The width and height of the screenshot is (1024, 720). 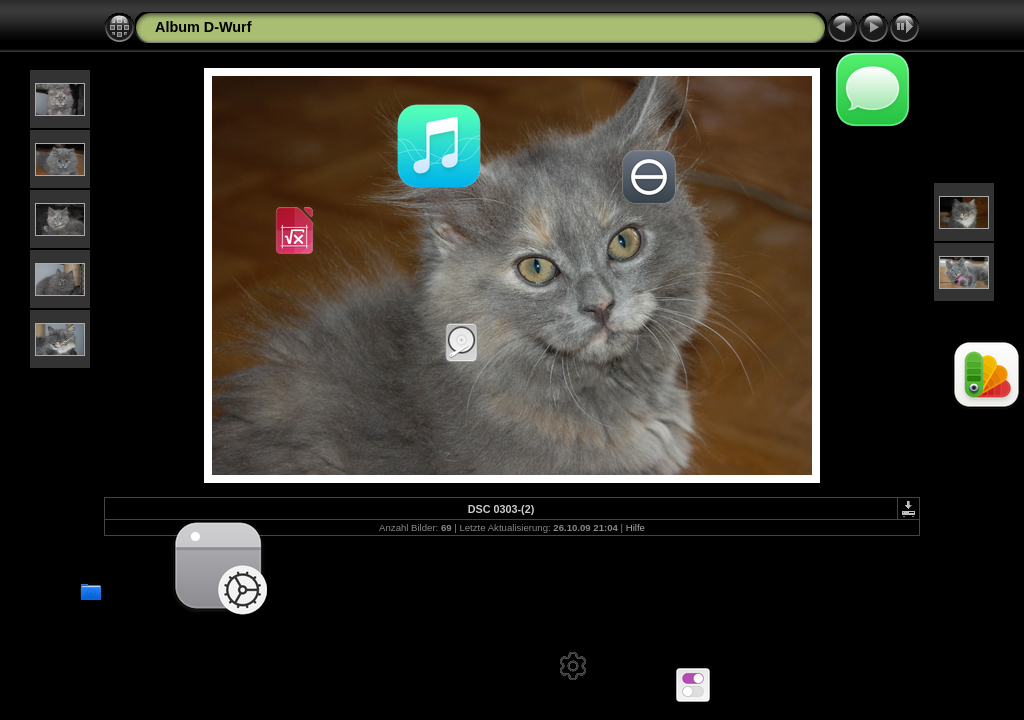 What do you see at coordinates (872, 89) in the screenshot?
I see `open polari IRC chat application` at bounding box center [872, 89].